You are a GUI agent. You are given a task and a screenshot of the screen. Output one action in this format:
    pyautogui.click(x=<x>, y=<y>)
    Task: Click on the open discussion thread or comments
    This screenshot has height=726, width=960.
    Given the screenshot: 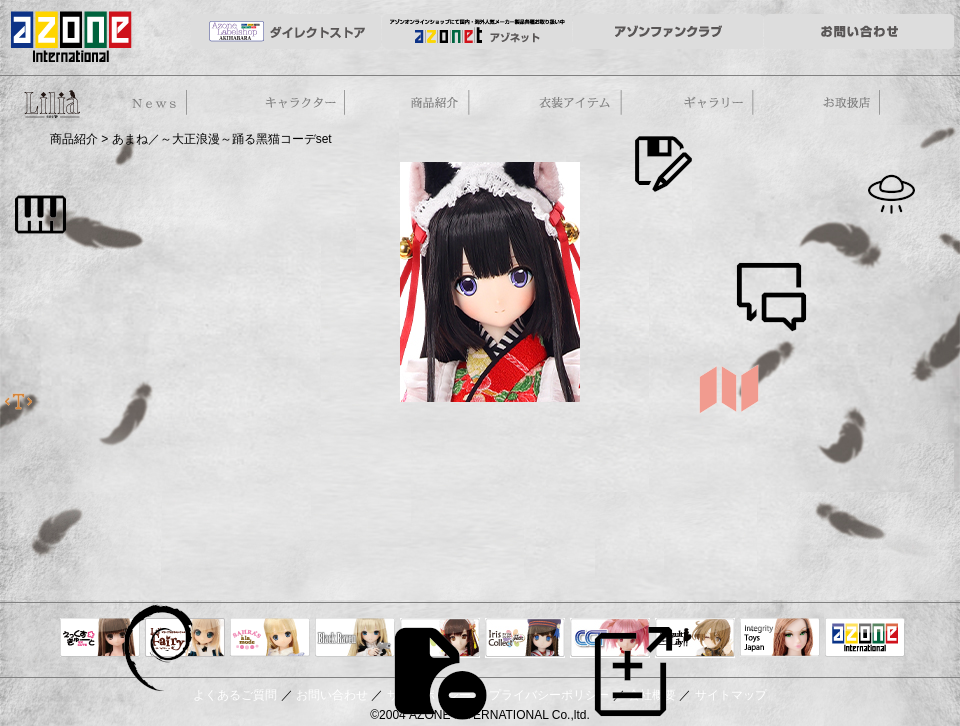 What is the action you would take?
    pyautogui.click(x=771, y=297)
    